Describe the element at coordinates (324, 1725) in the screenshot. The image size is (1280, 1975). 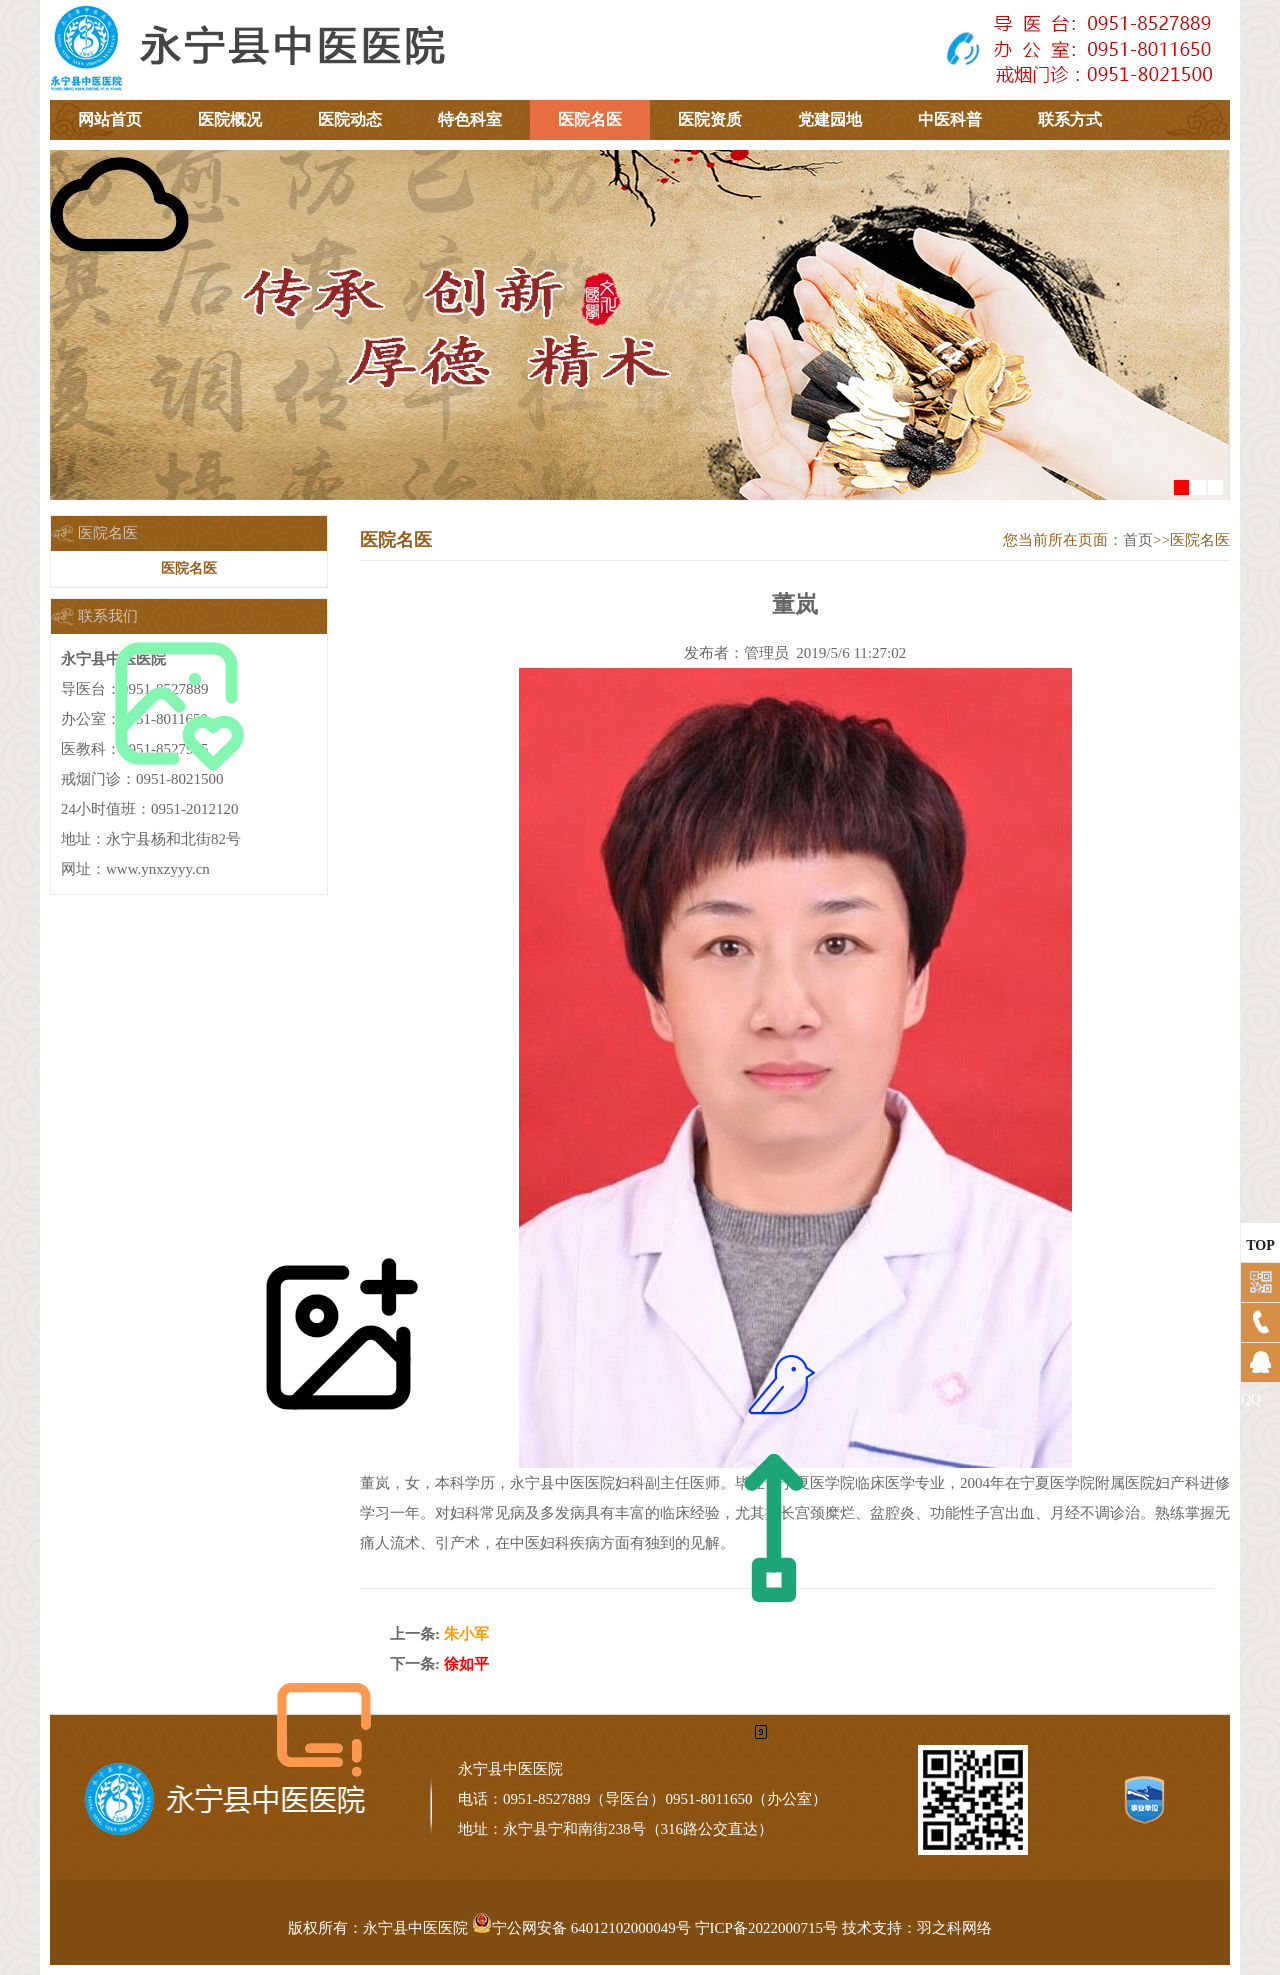
I see `indicates a tablet device error or warning` at that location.